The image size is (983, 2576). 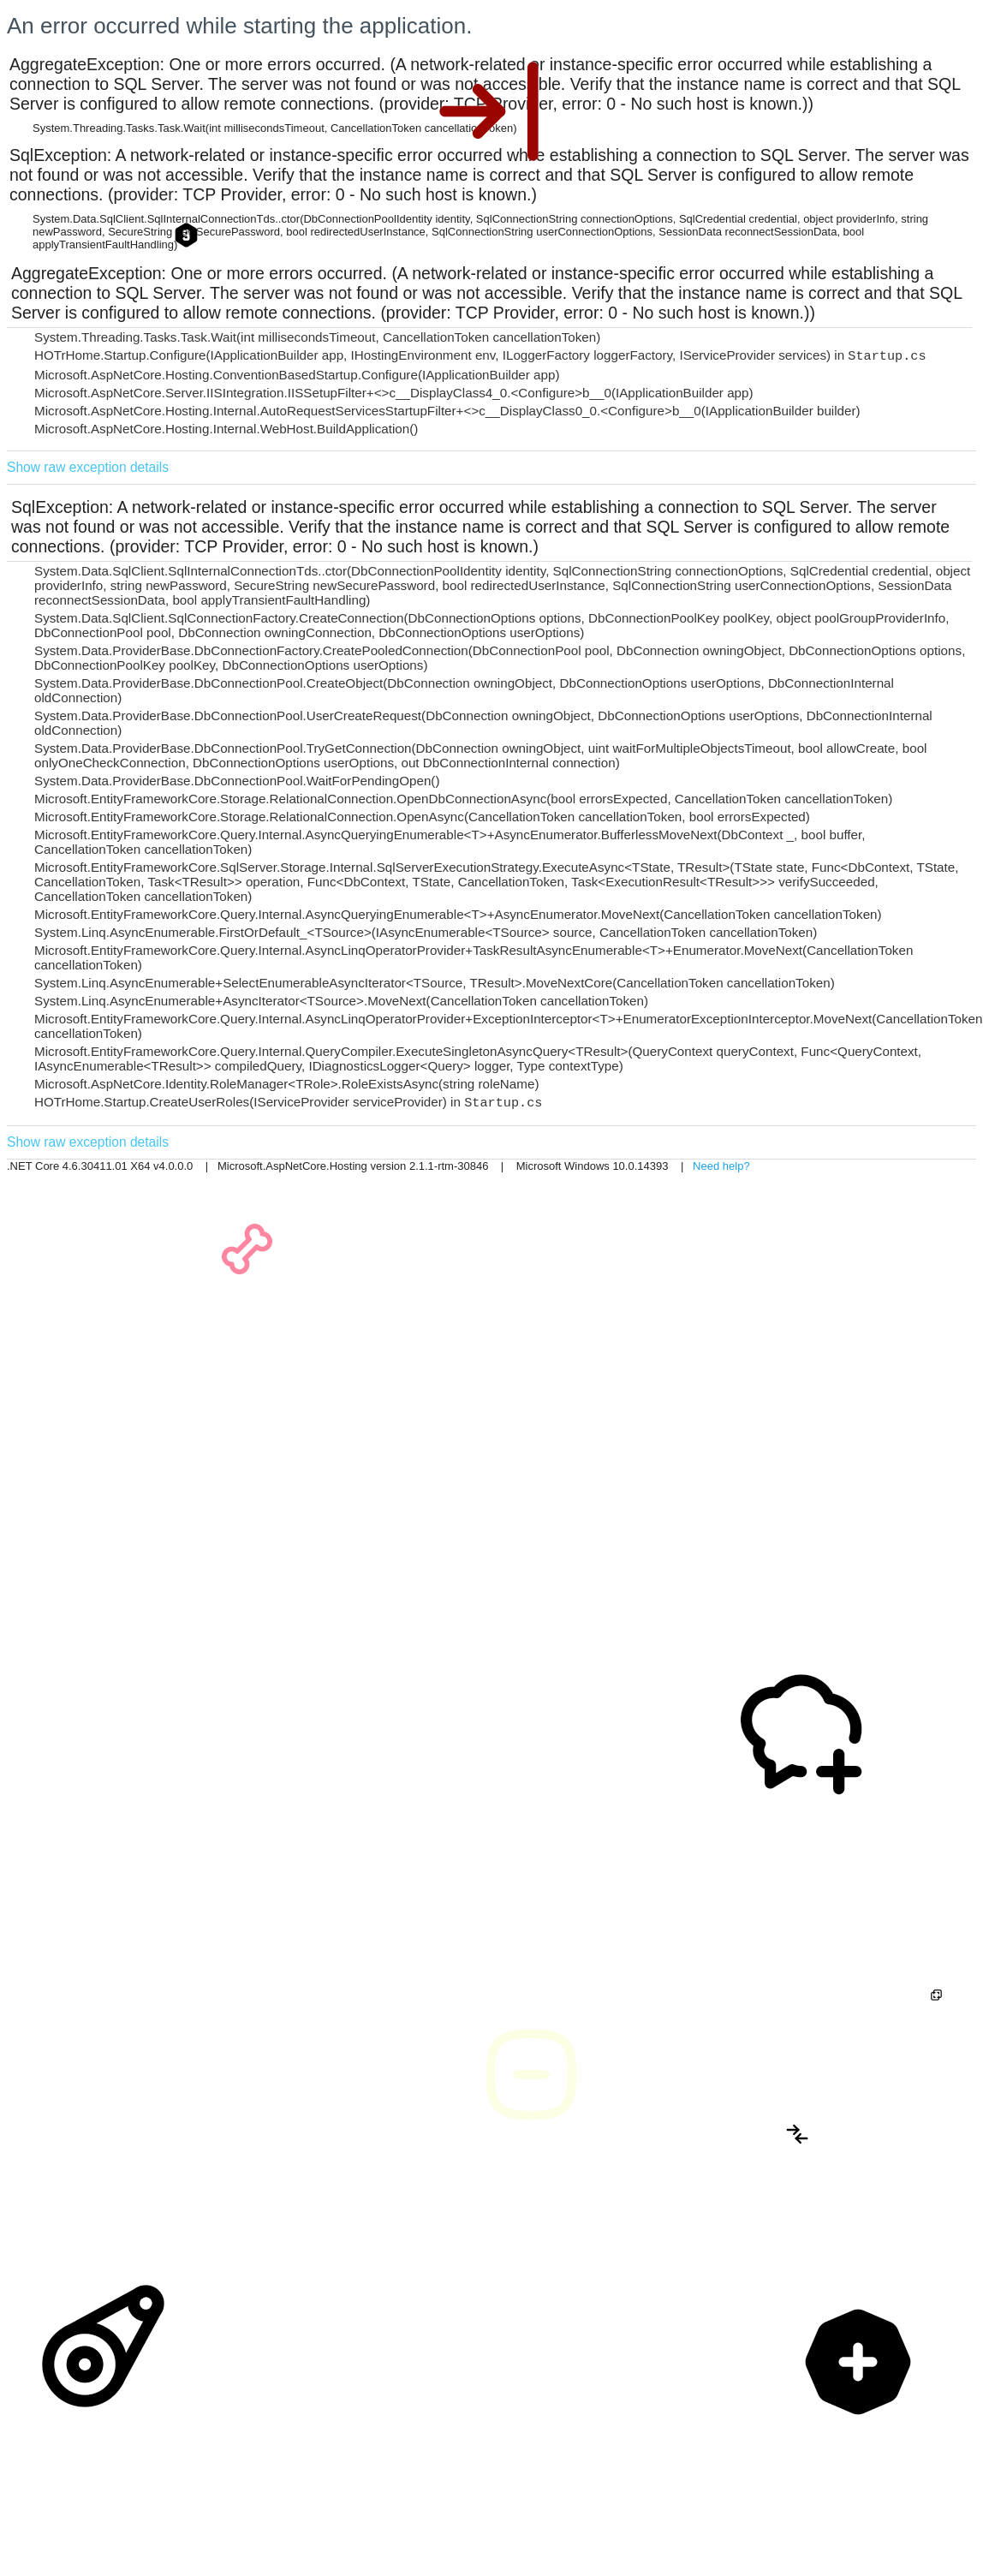 What do you see at coordinates (858, 2362) in the screenshot?
I see `add a new item or element` at bounding box center [858, 2362].